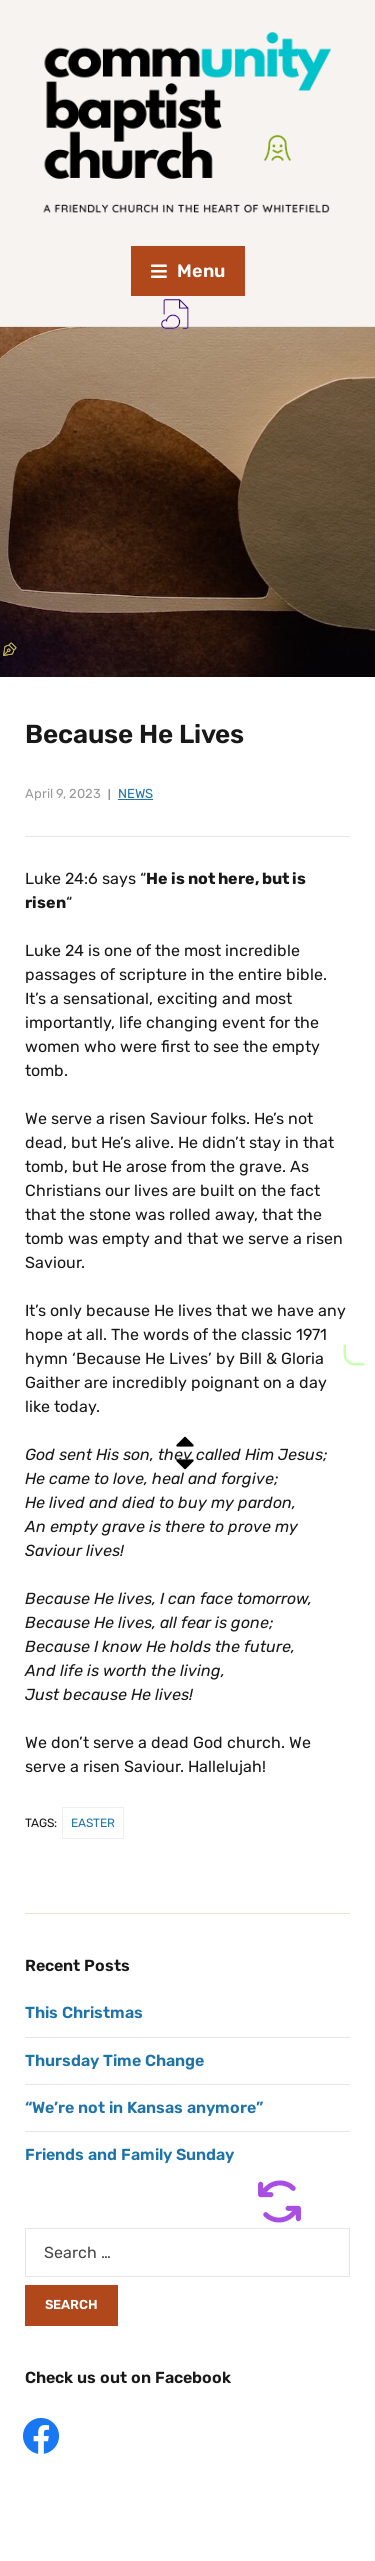 This screenshot has height=2561, width=375. Describe the element at coordinates (277, 149) in the screenshot. I see `indicates linux operating system compatibility` at that location.